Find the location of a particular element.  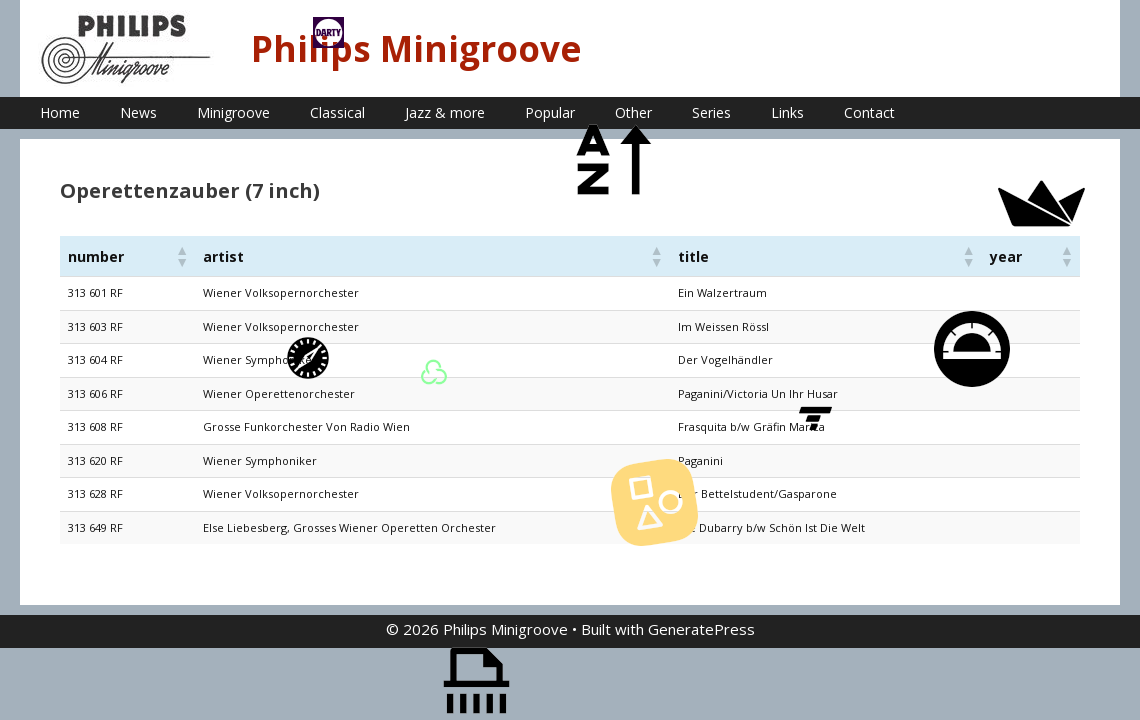

sort items alphabetically in descending order (Z to A) is located at coordinates (612, 159).